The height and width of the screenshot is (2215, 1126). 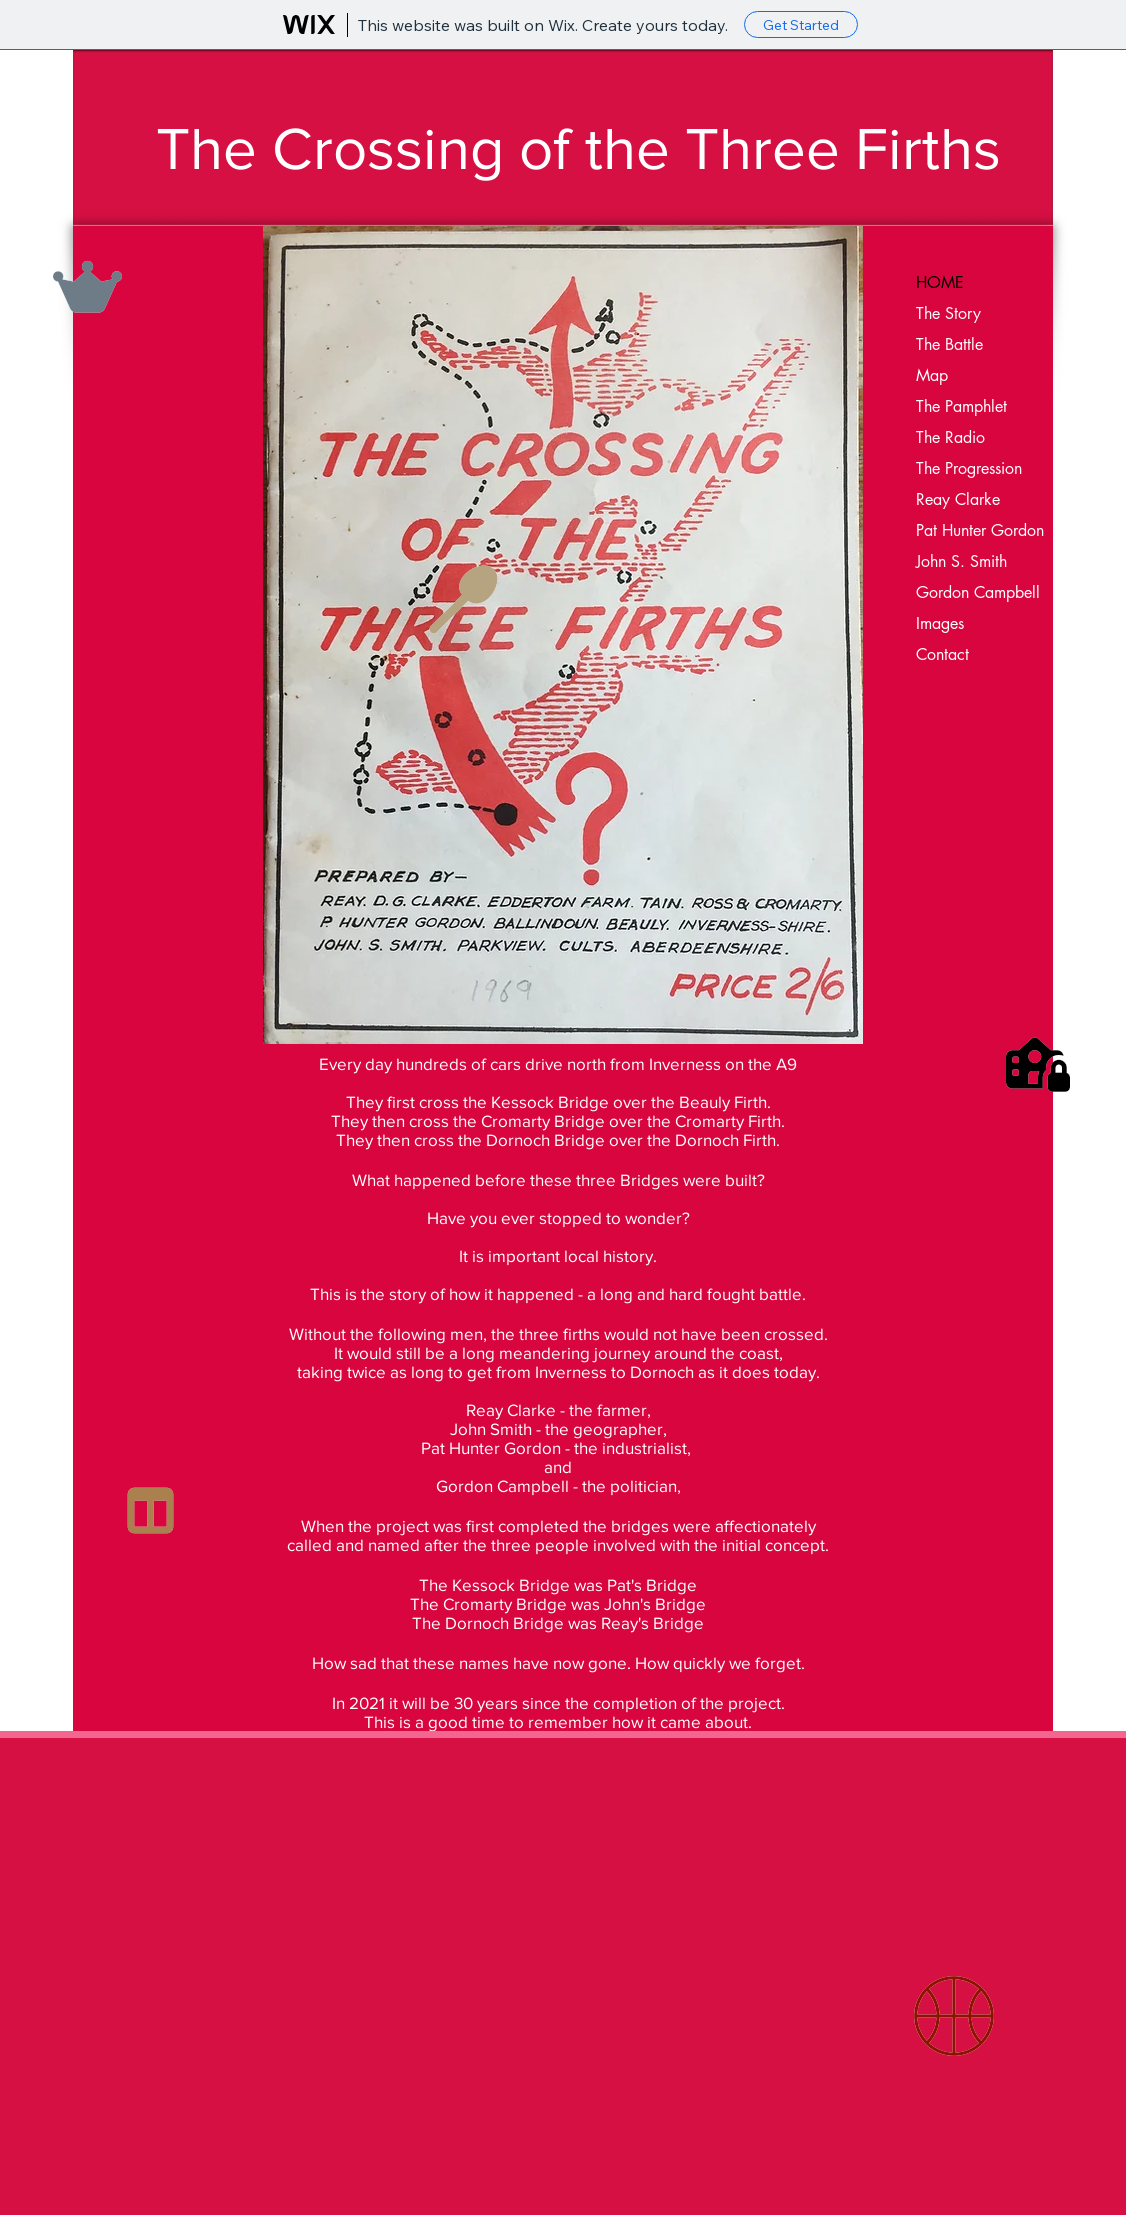 What do you see at coordinates (87, 288) in the screenshot?
I see `web awesome brand logo` at bounding box center [87, 288].